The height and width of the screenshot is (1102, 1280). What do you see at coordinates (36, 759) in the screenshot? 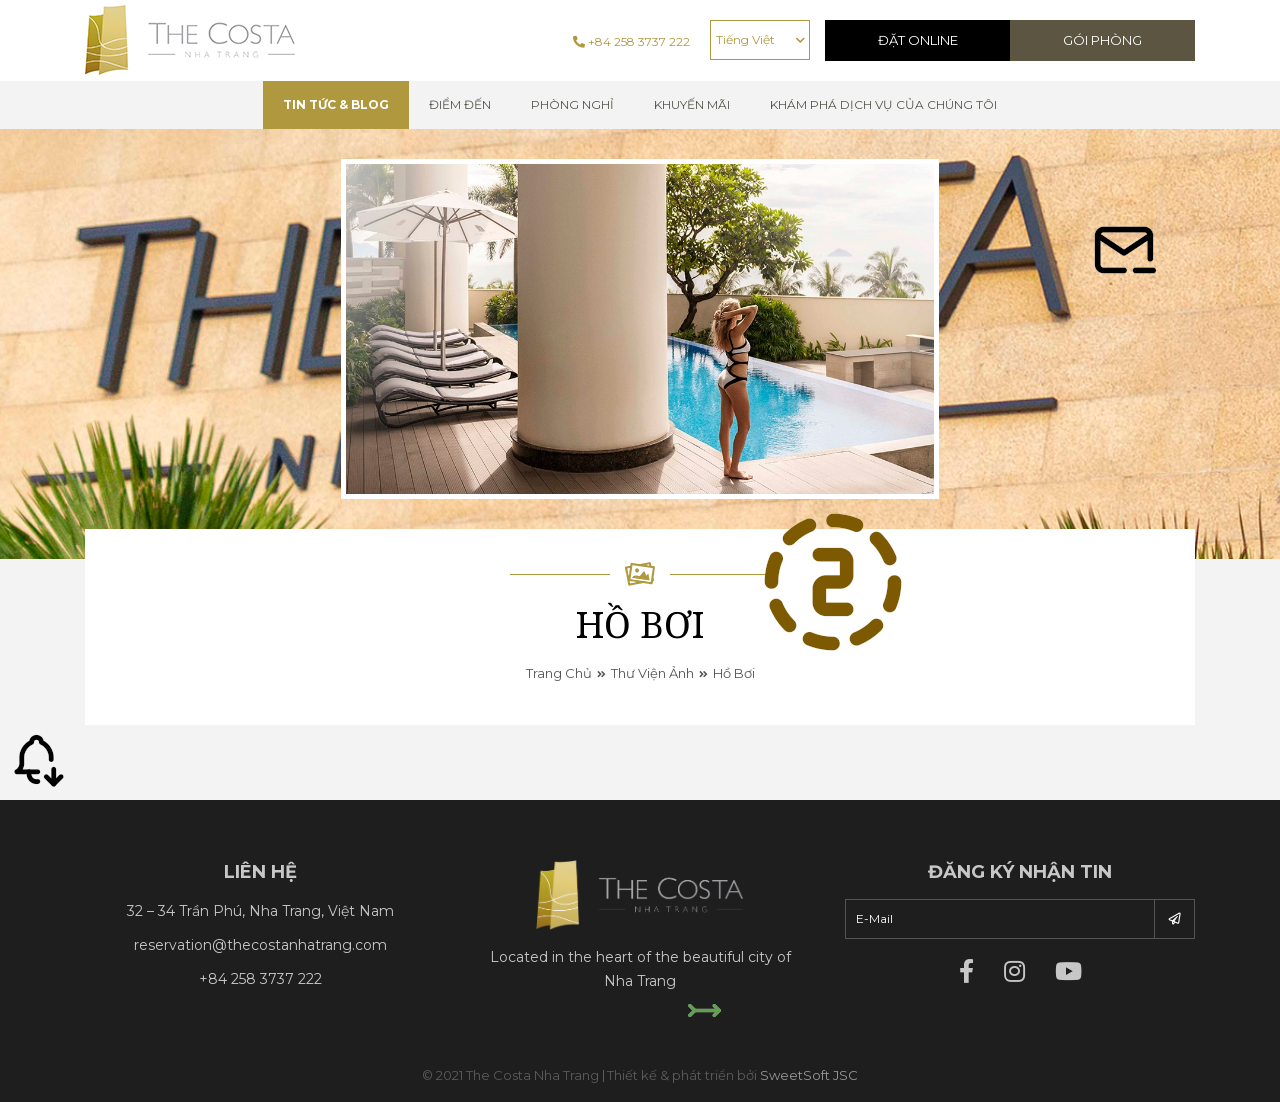
I see `download notifications` at bounding box center [36, 759].